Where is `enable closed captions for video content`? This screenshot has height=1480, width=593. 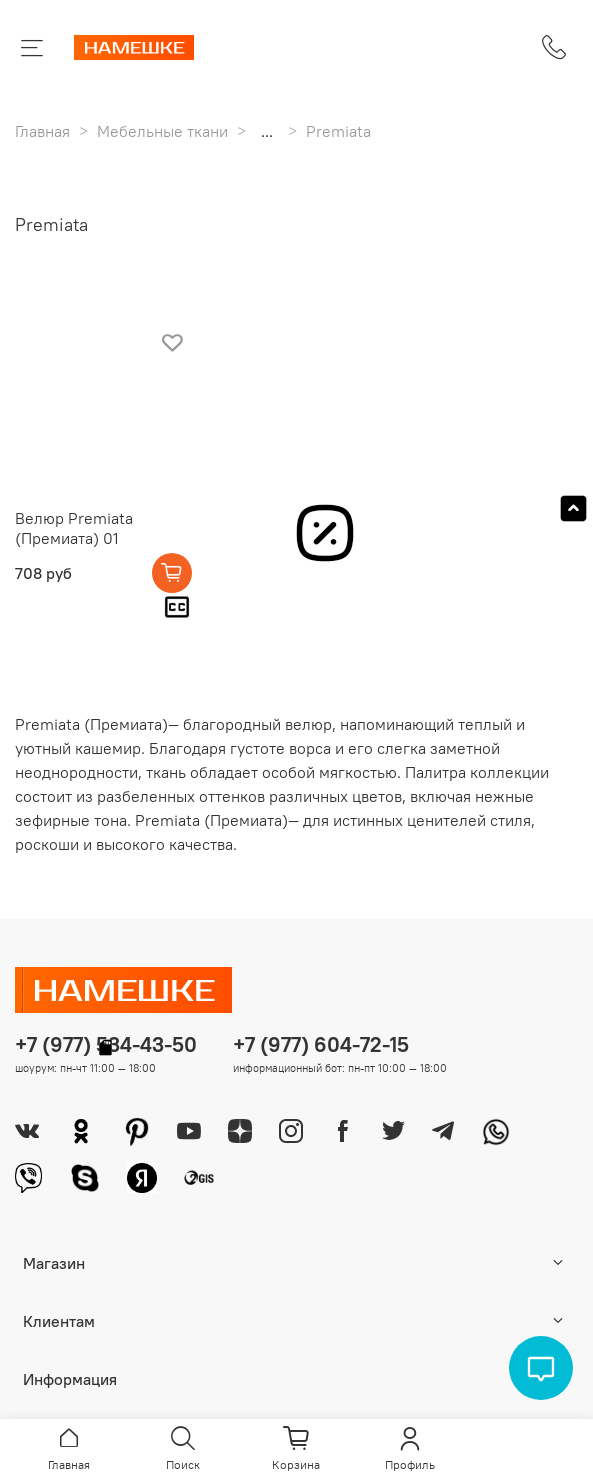 enable closed captions for video content is located at coordinates (177, 607).